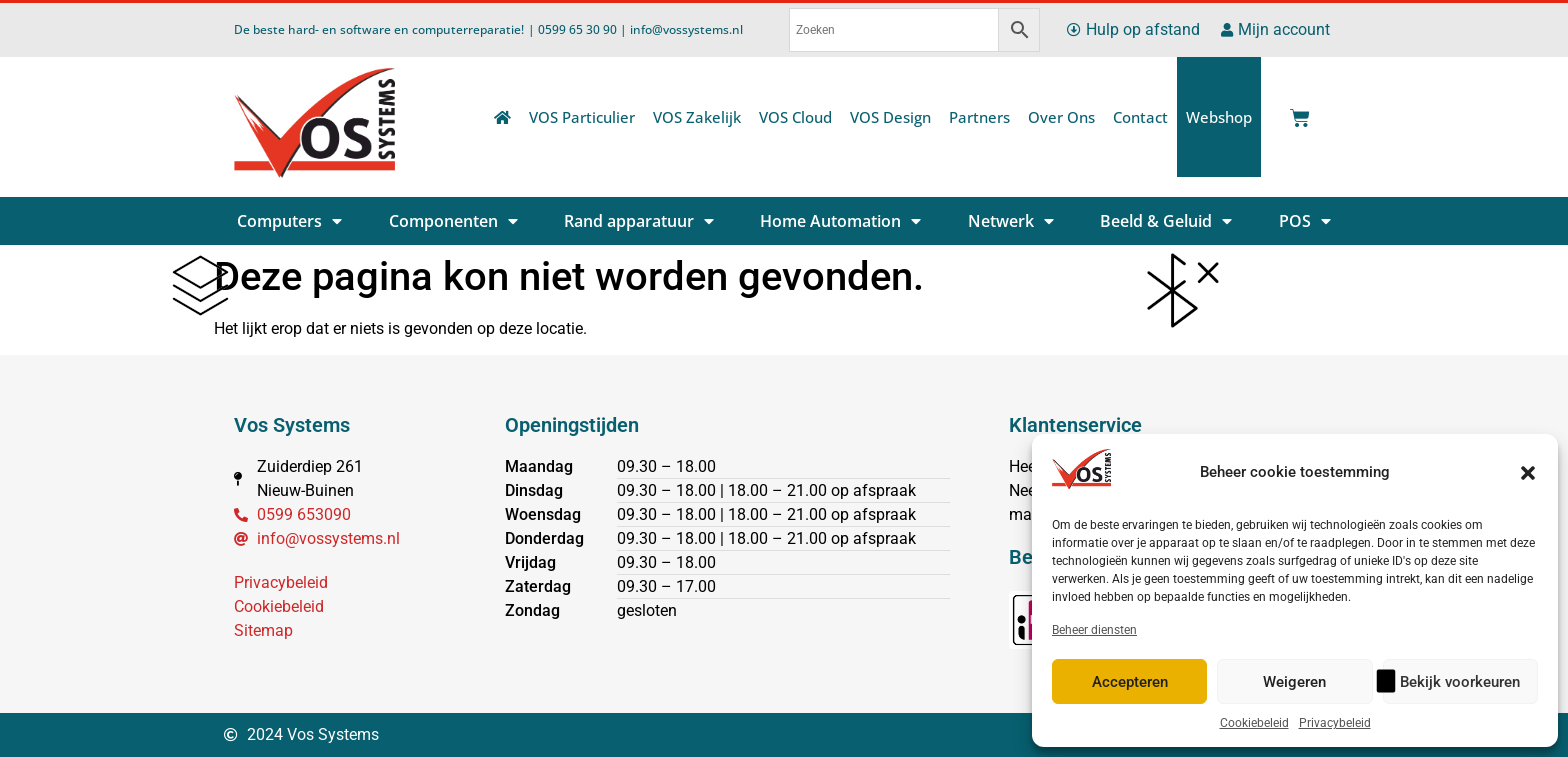 The image size is (1568, 757). I want to click on bluetooth connection disabled, so click(1178, 290).